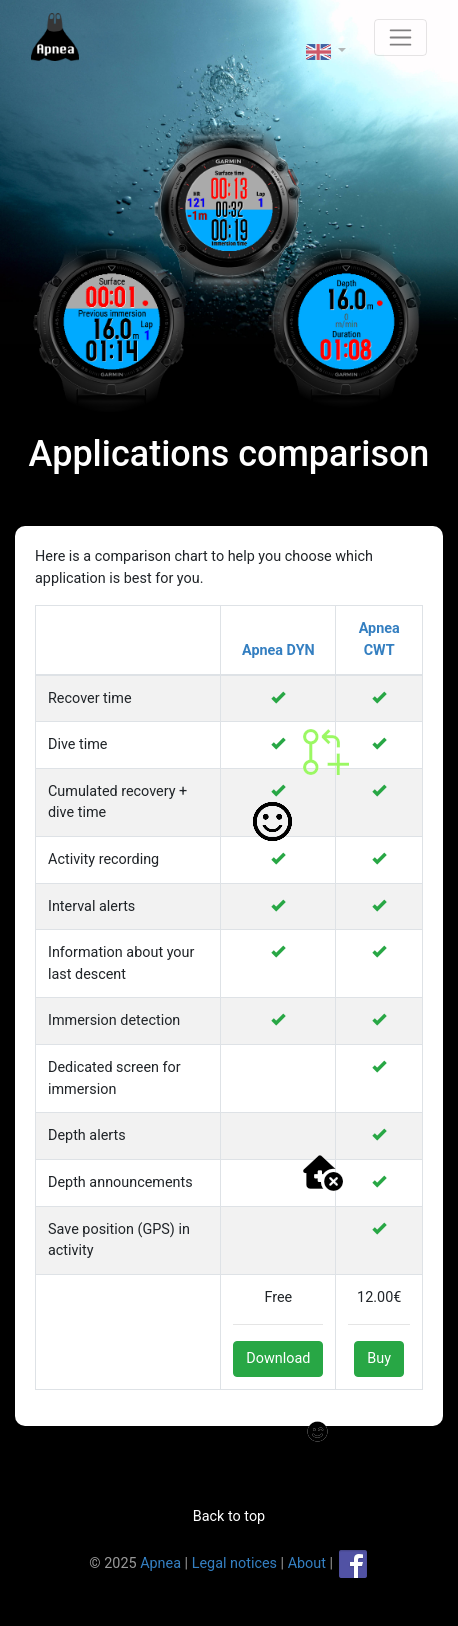 This screenshot has height=1626, width=458. I want to click on insert a winking emoji or emoticon, so click(317, 1431).